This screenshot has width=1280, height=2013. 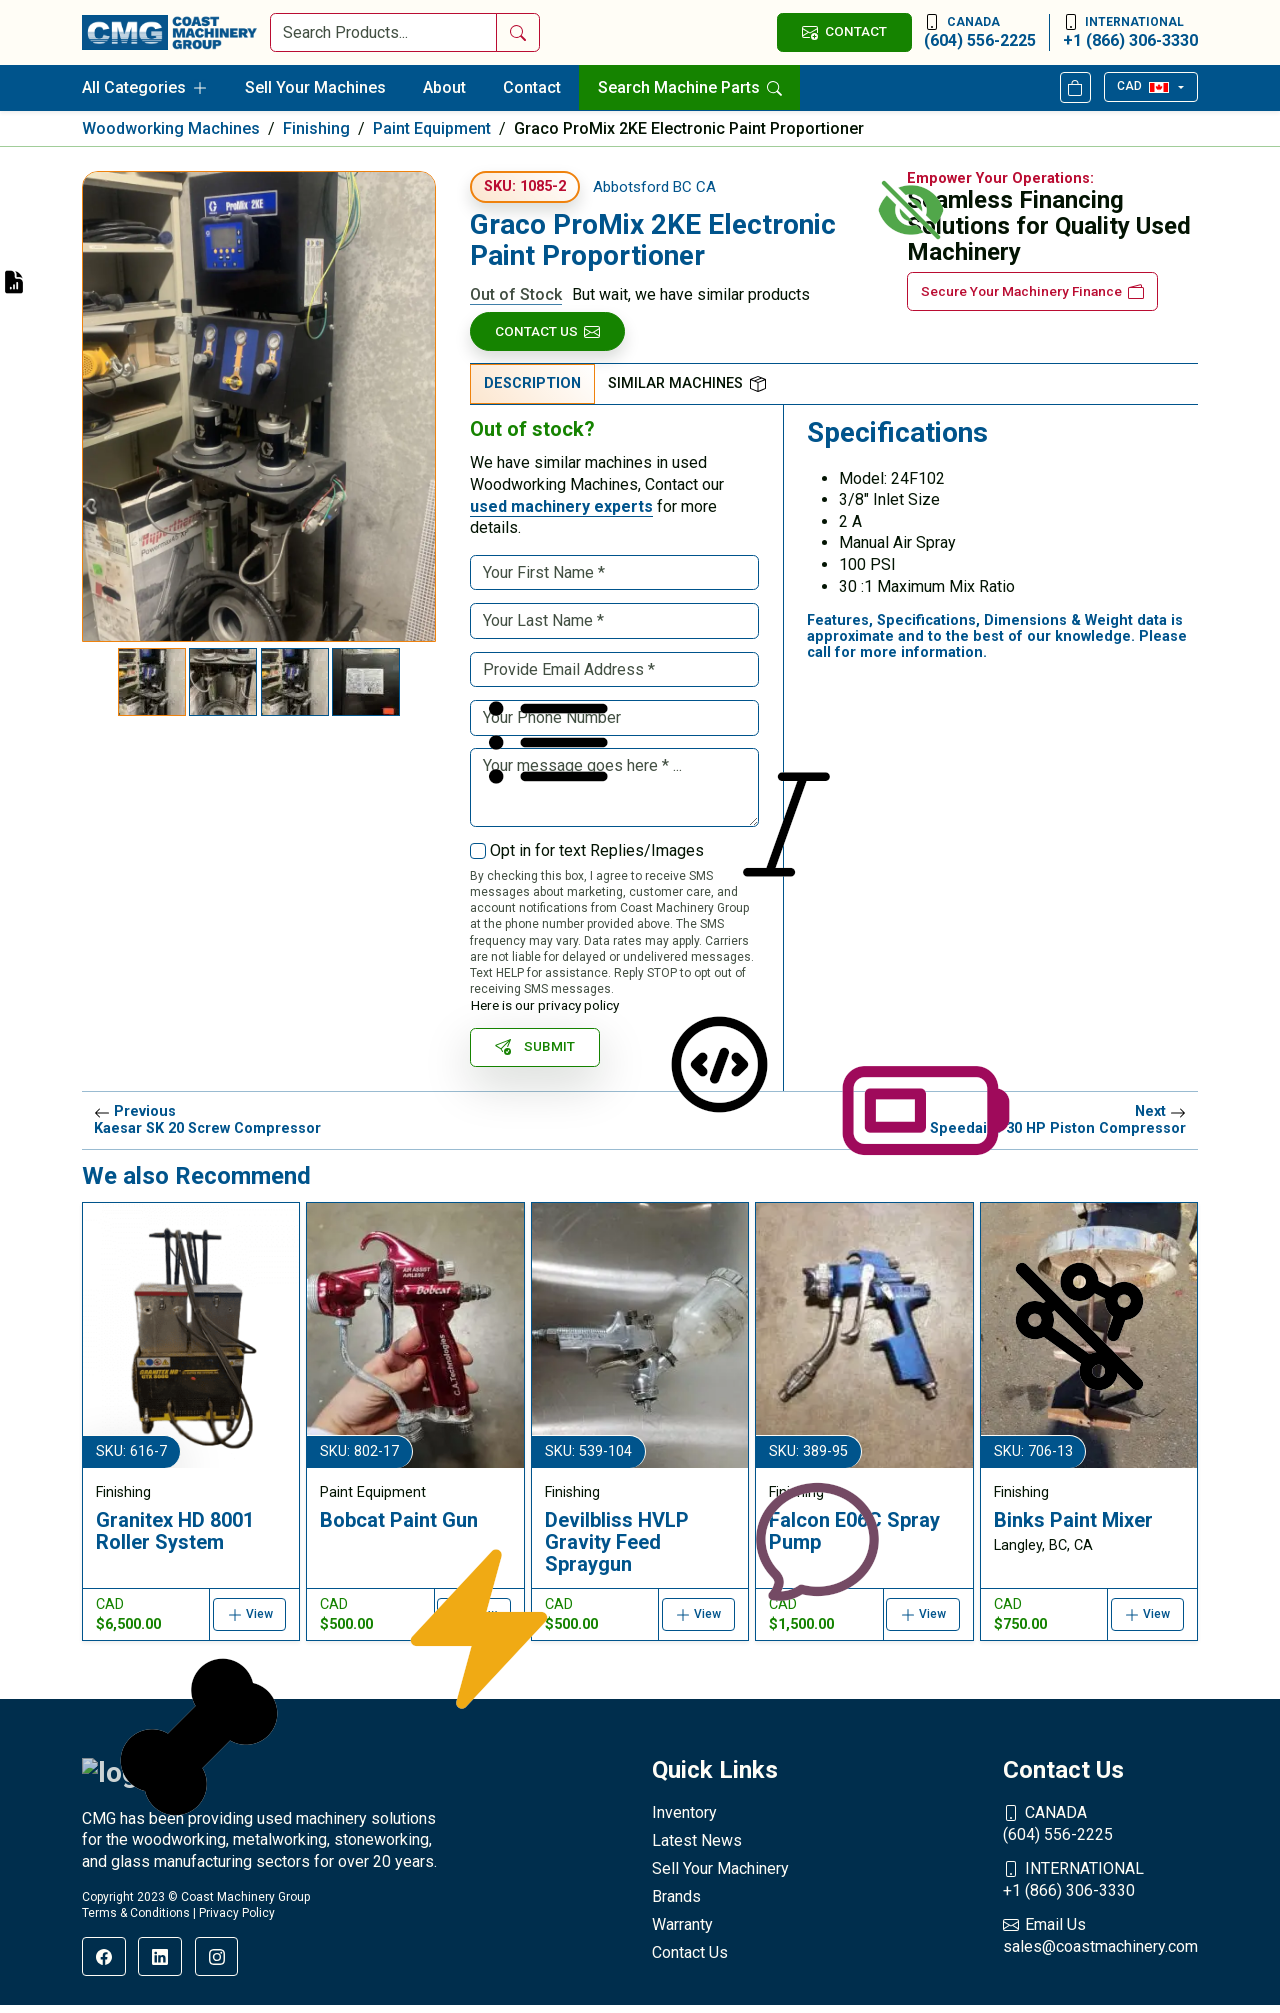 I want to click on apply italic formatting to selected text, so click(x=786, y=824).